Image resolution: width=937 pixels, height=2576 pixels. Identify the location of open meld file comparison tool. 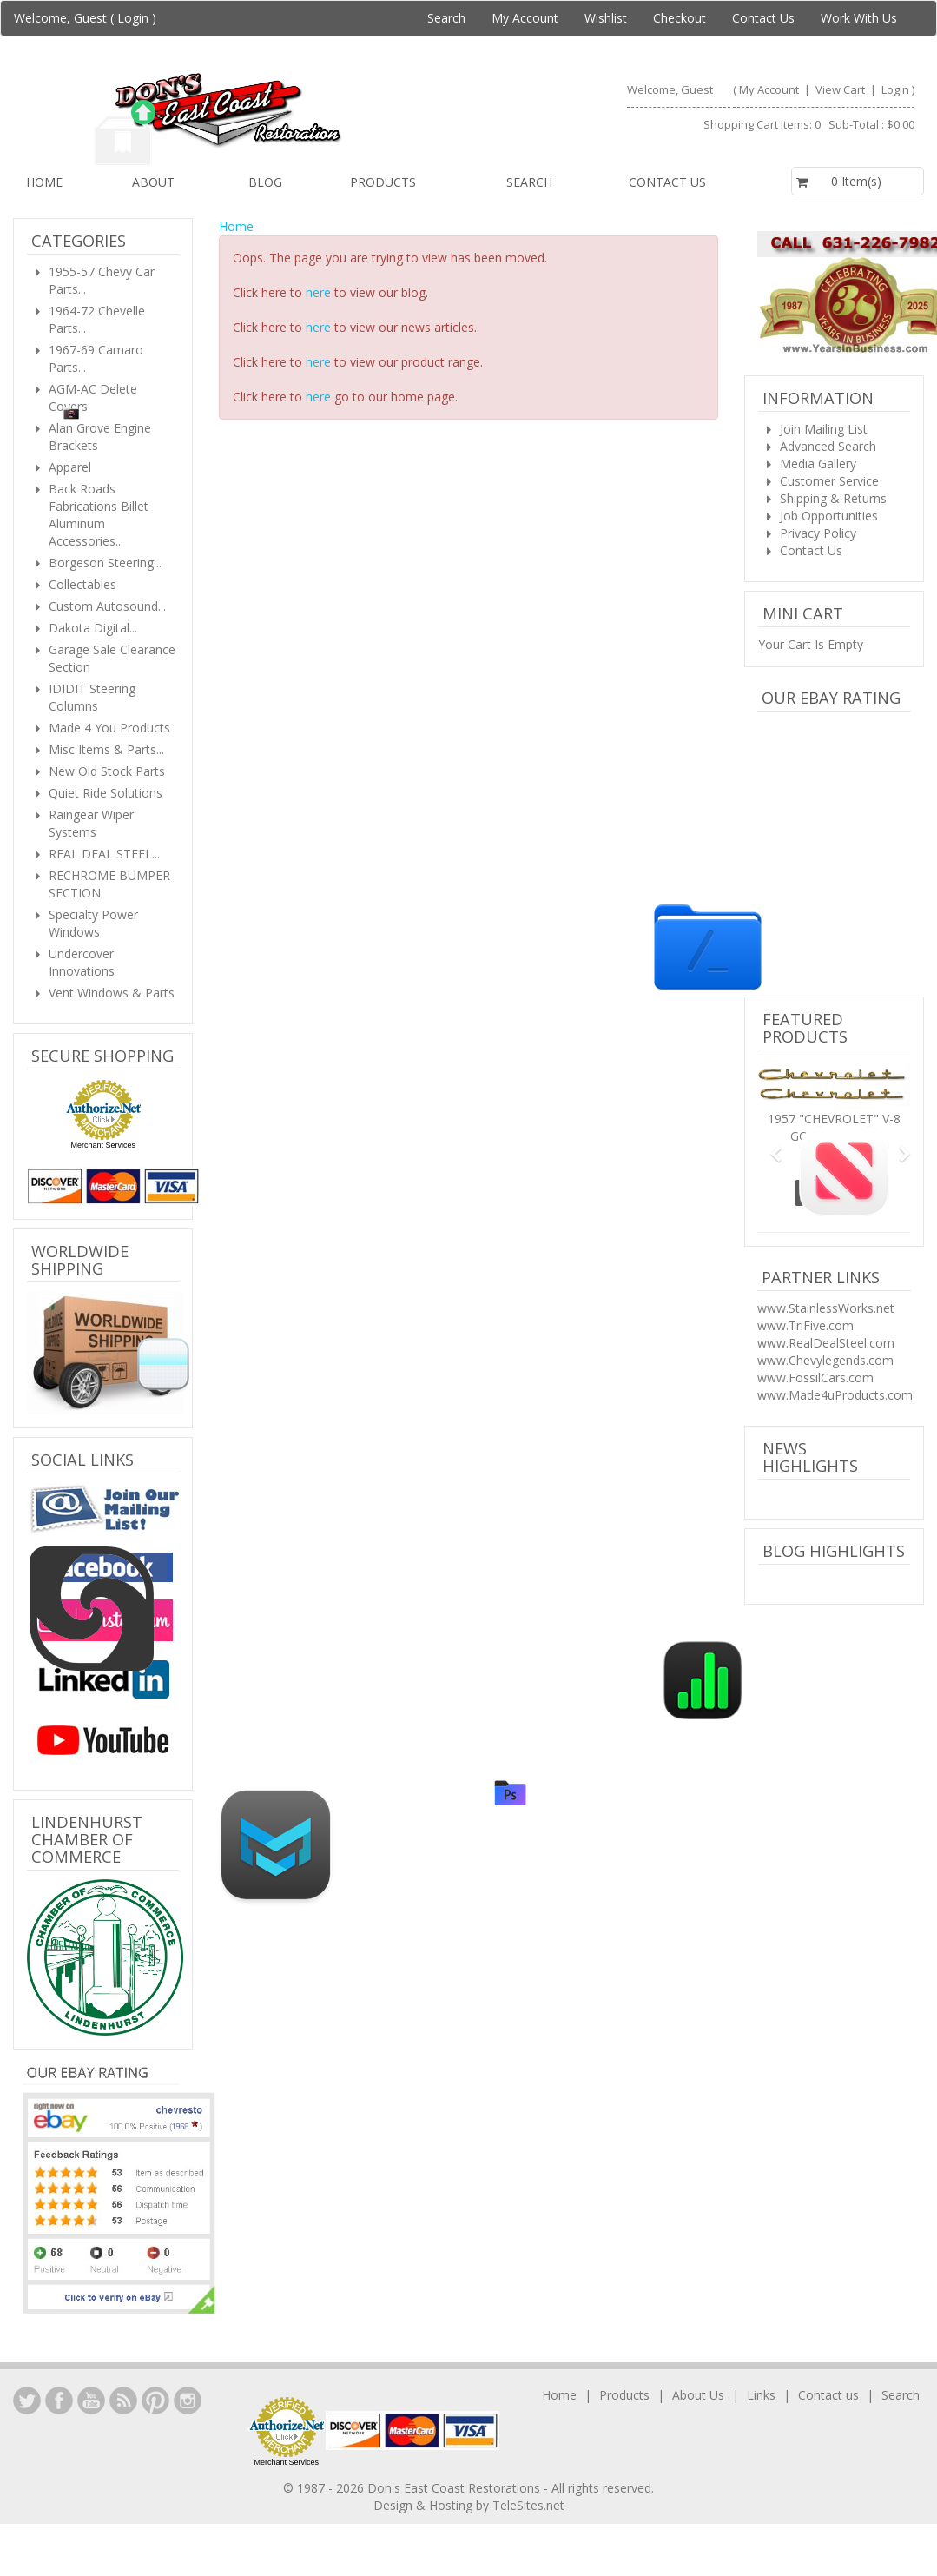
(91, 1608).